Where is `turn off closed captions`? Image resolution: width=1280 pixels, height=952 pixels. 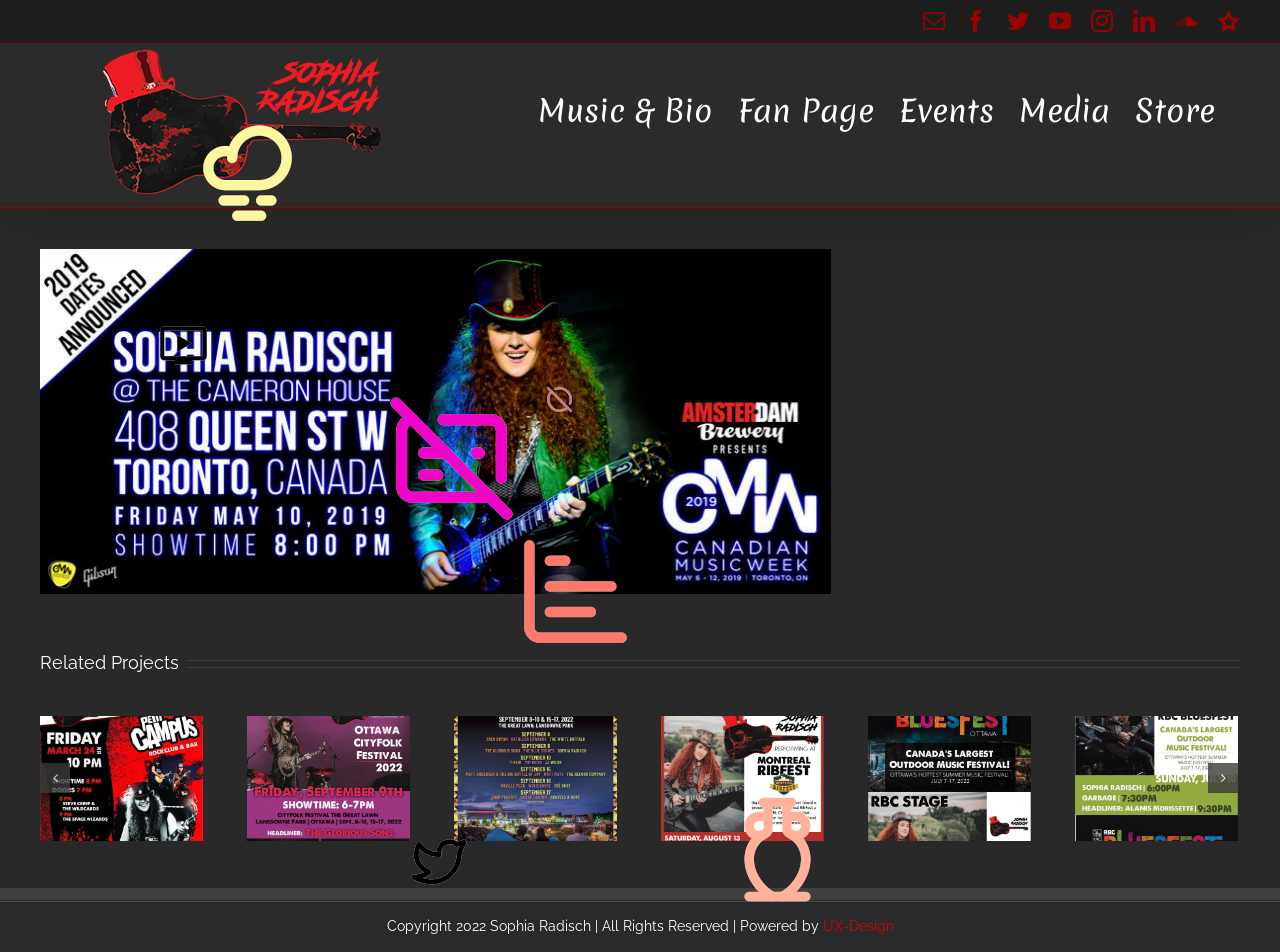
turn off closed captions is located at coordinates (451, 458).